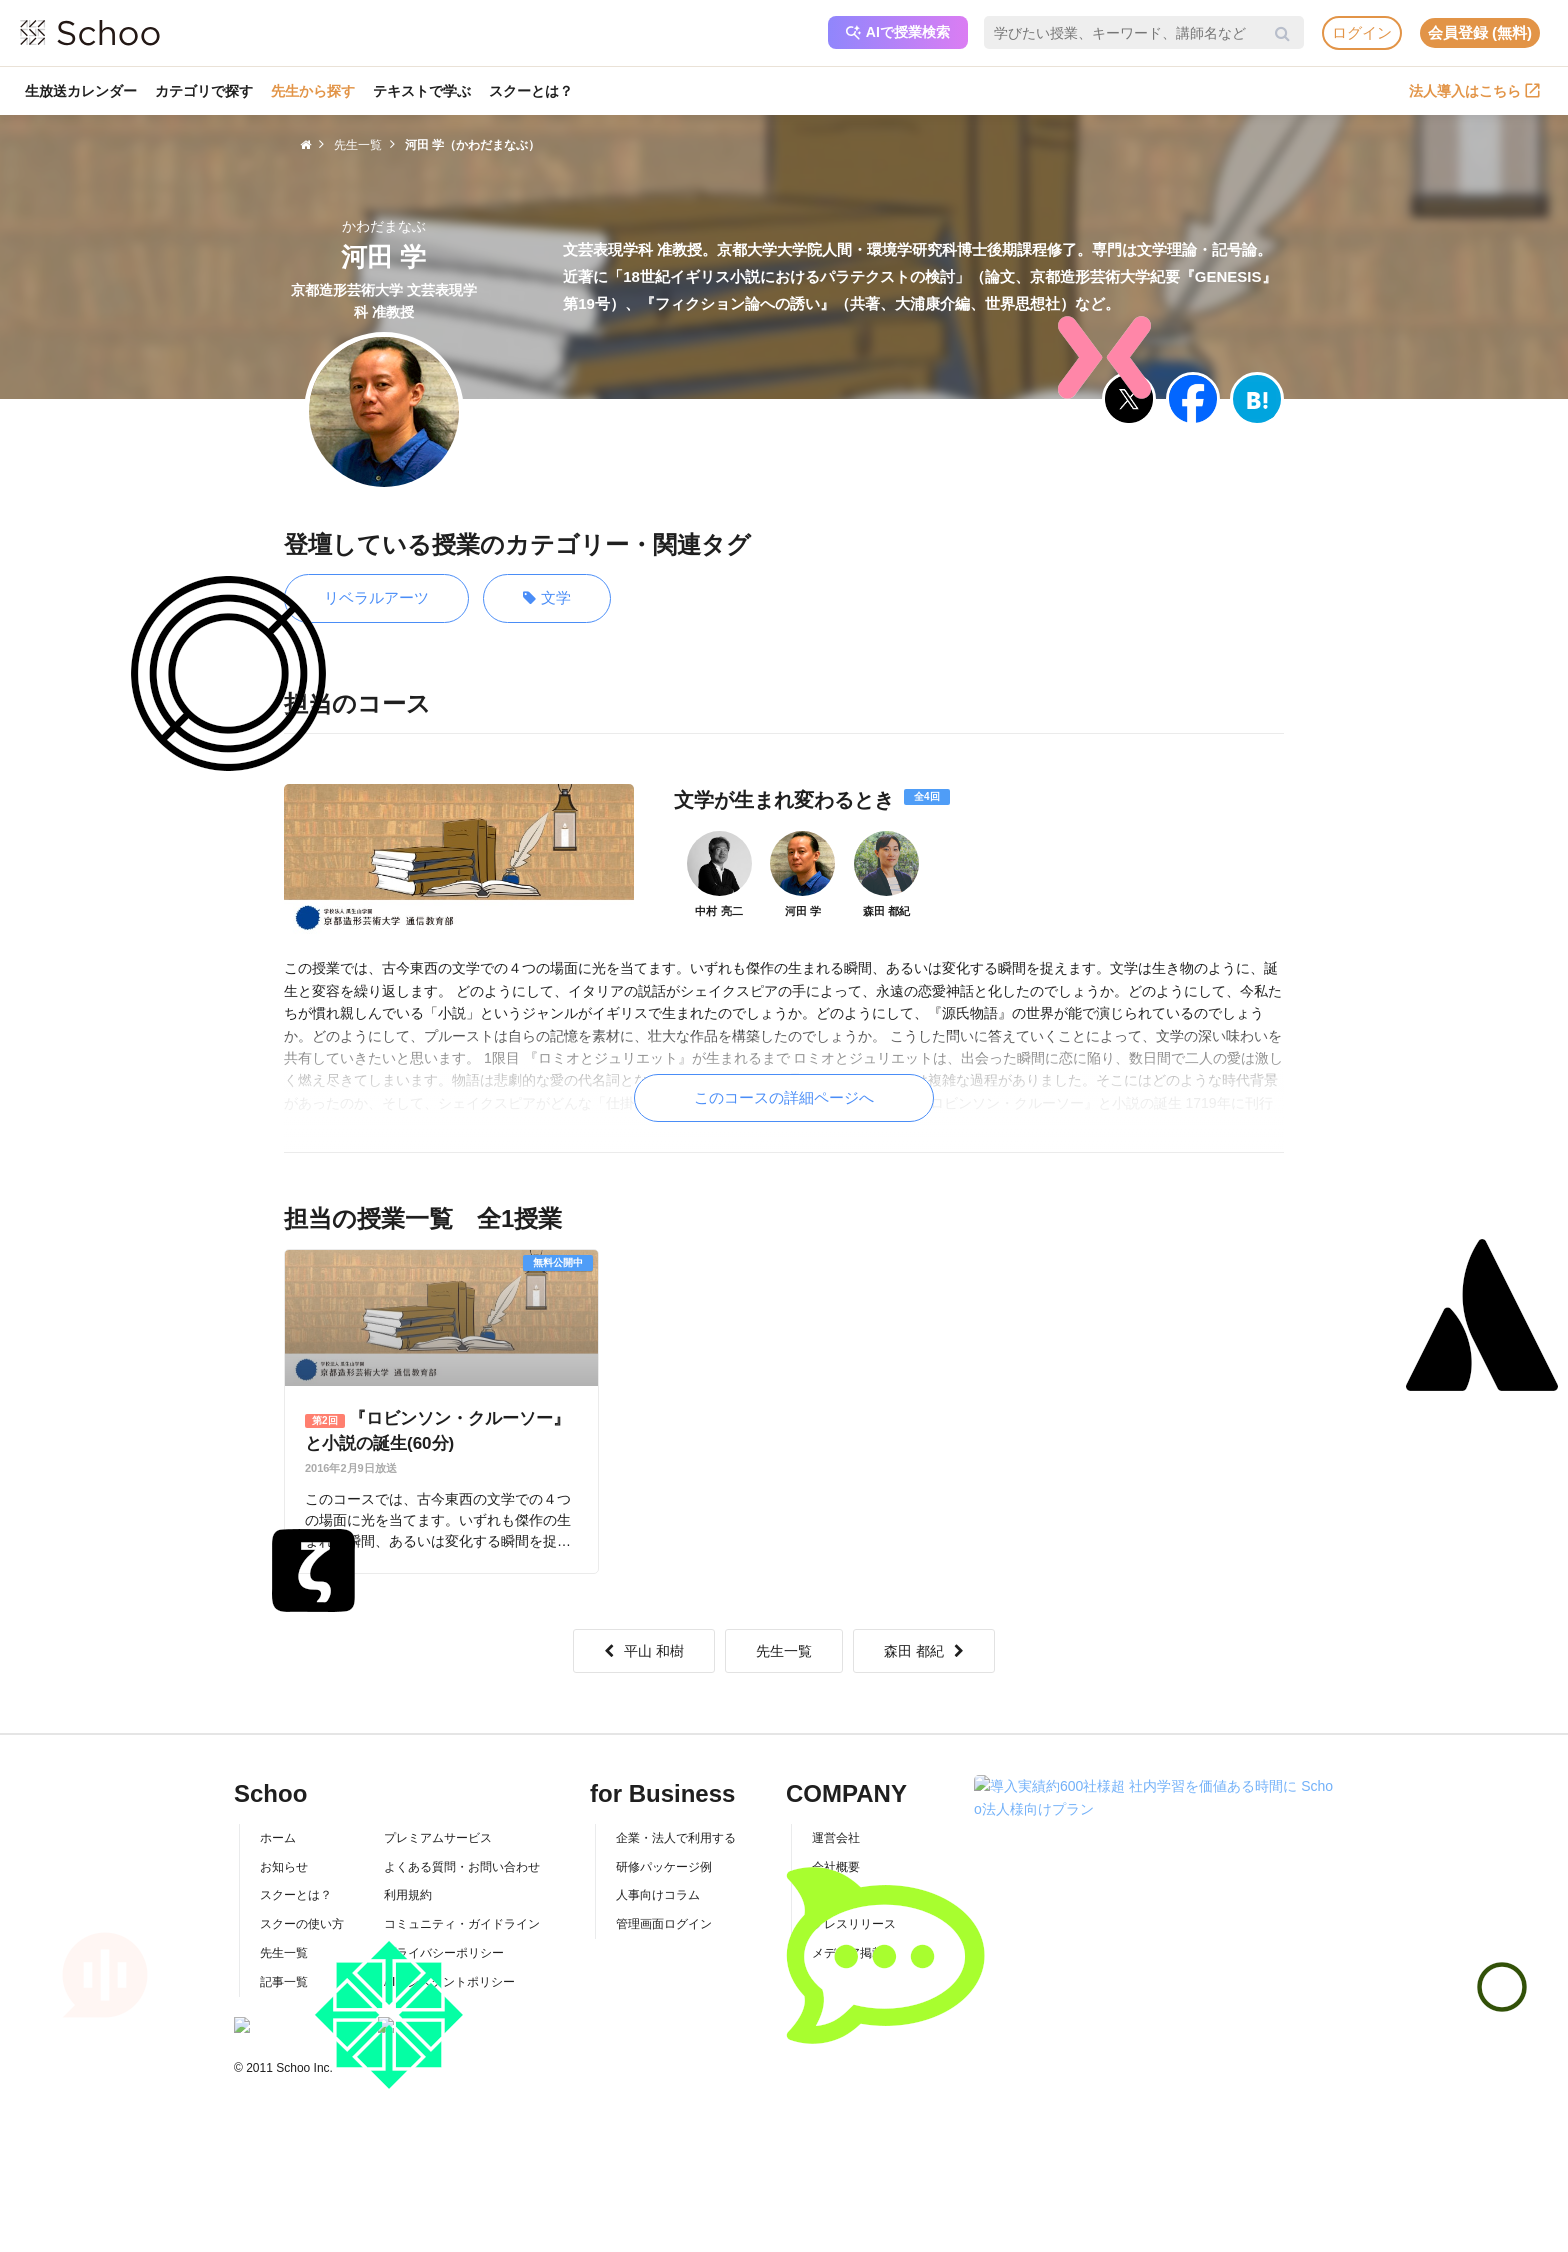  Describe the element at coordinates (105, 1975) in the screenshot. I see `start a voice chat or audio message` at that location.